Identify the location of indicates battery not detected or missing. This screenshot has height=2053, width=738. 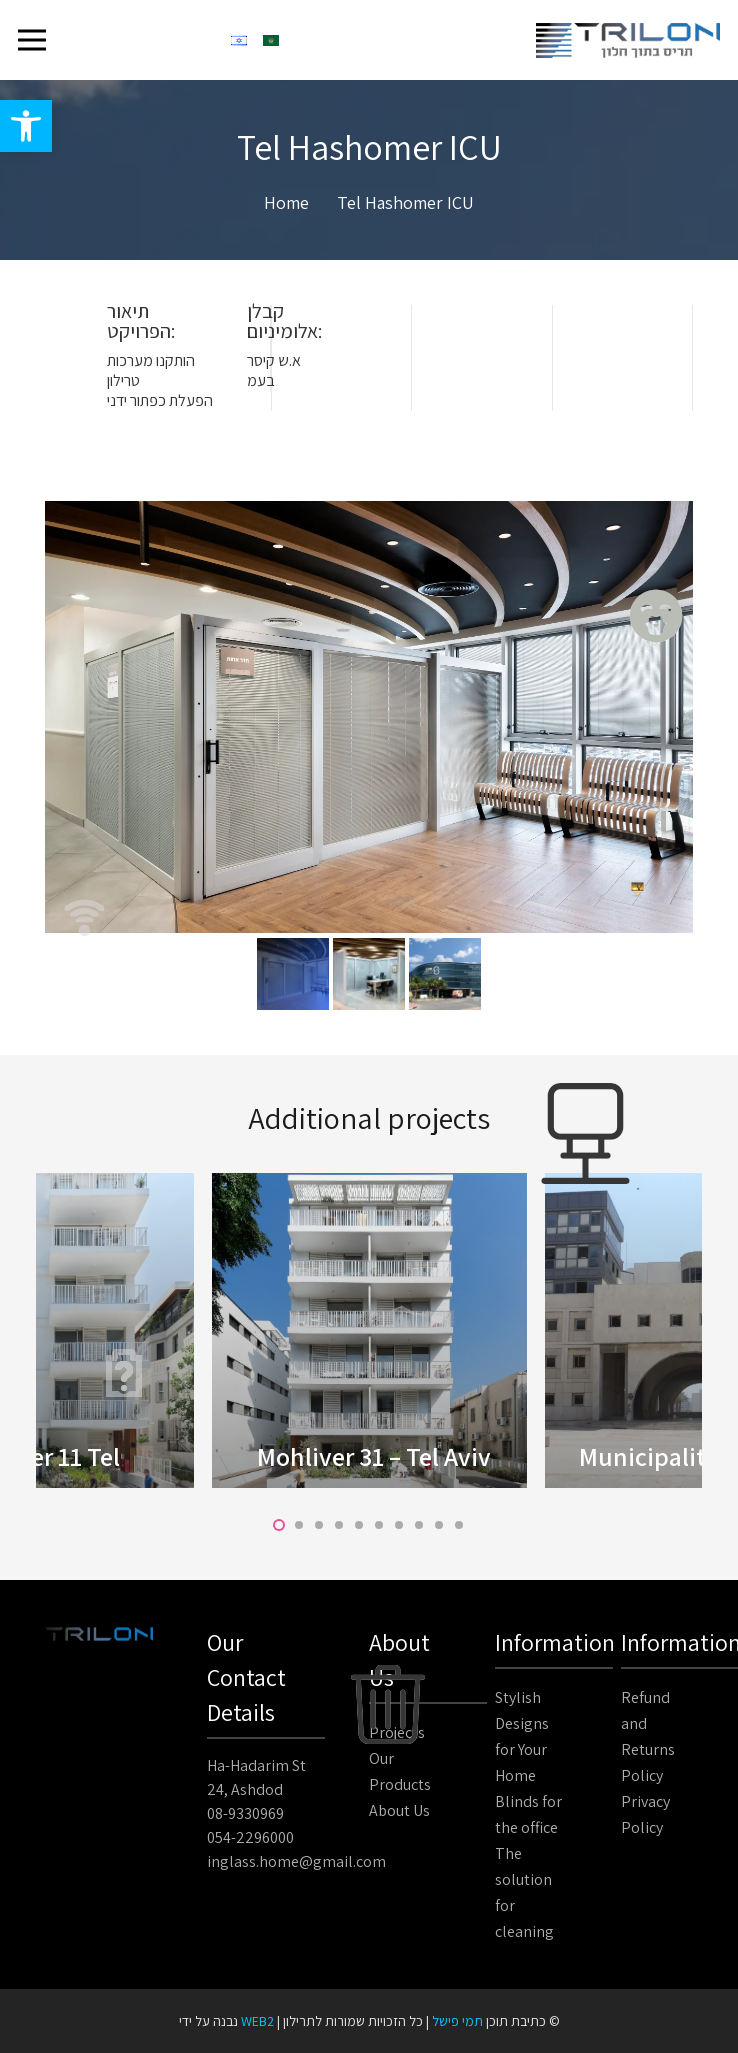
(124, 1373).